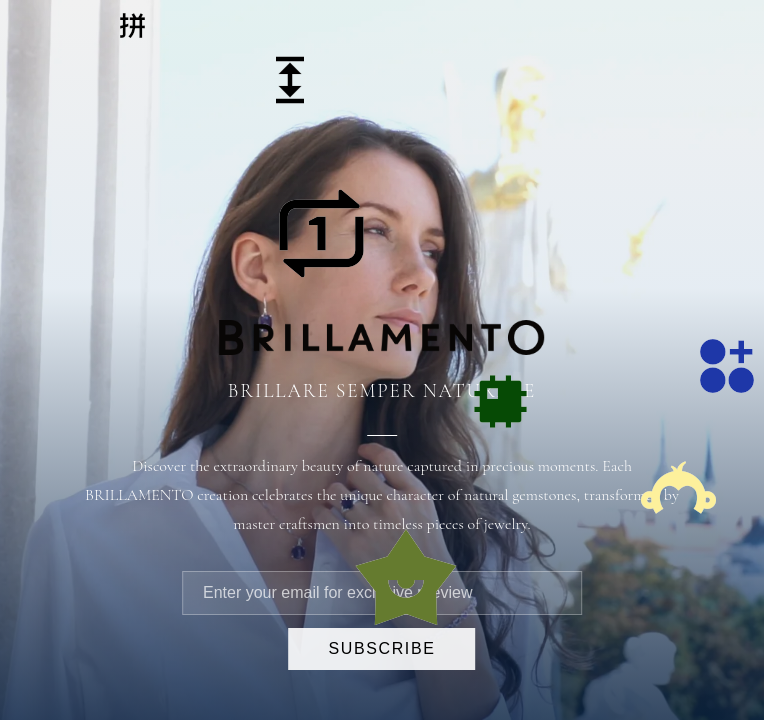  I want to click on switch to pinyin input method, so click(132, 25).